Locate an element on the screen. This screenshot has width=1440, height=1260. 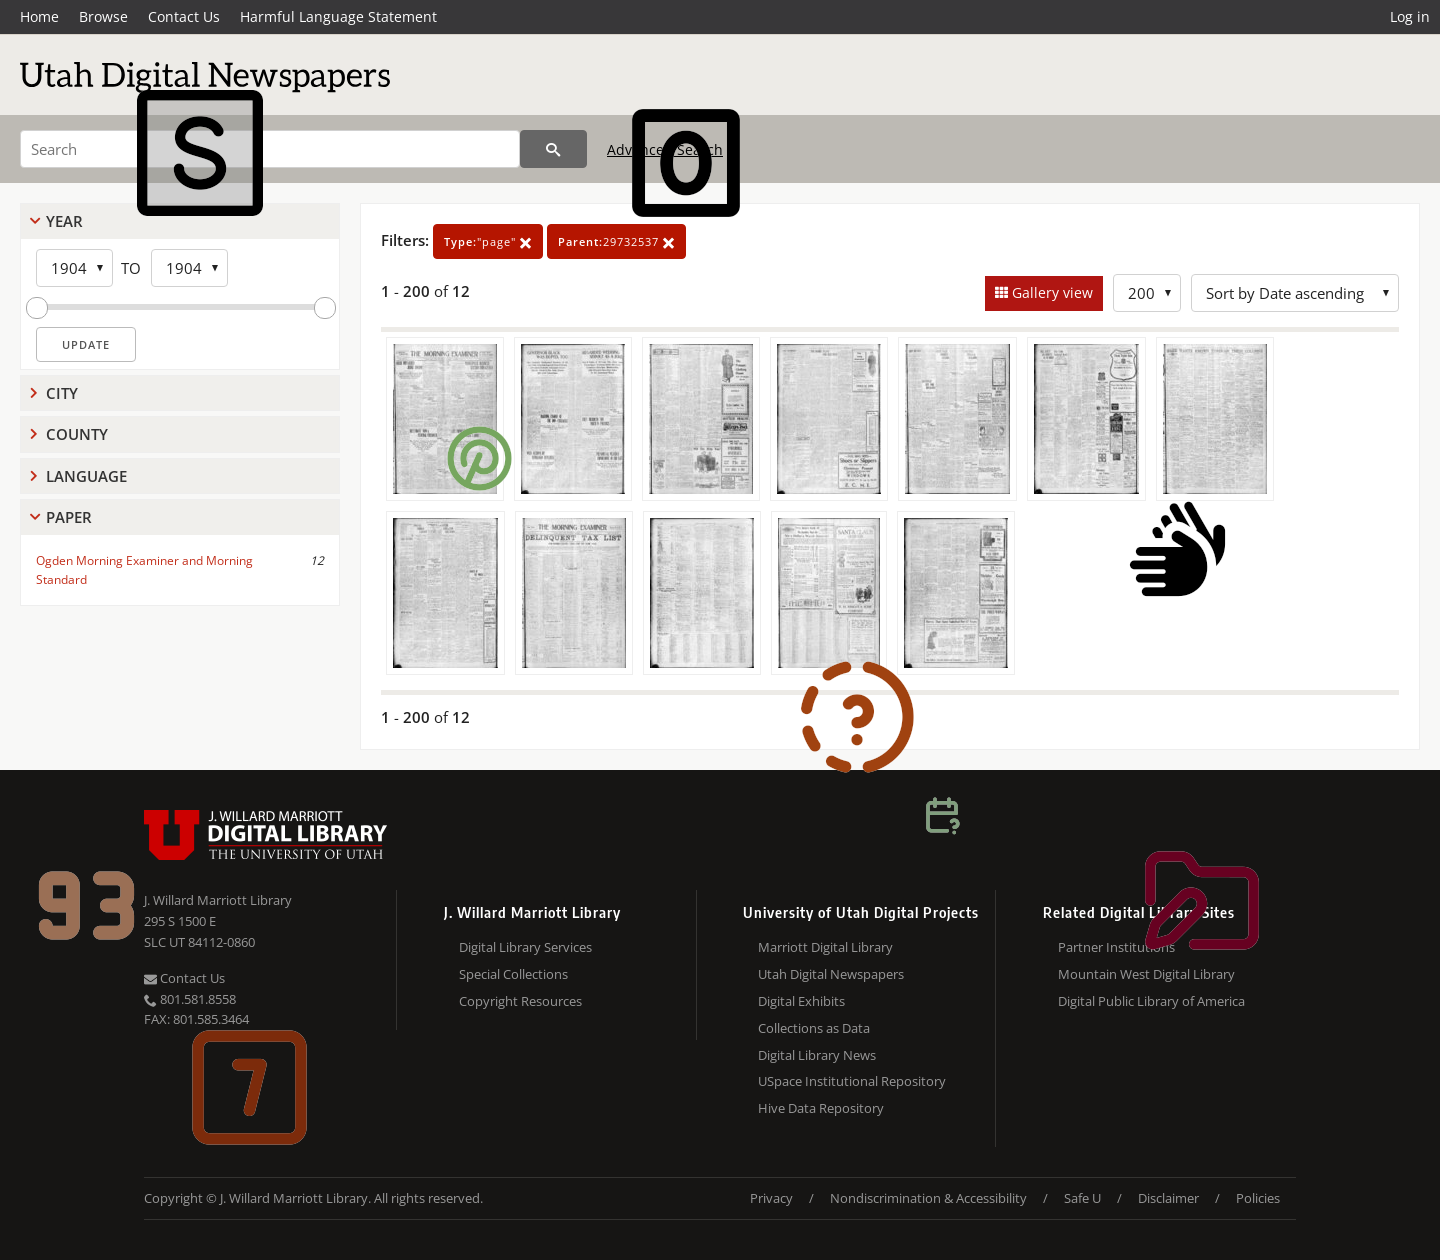
view help for current progress status is located at coordinates (857, 717).